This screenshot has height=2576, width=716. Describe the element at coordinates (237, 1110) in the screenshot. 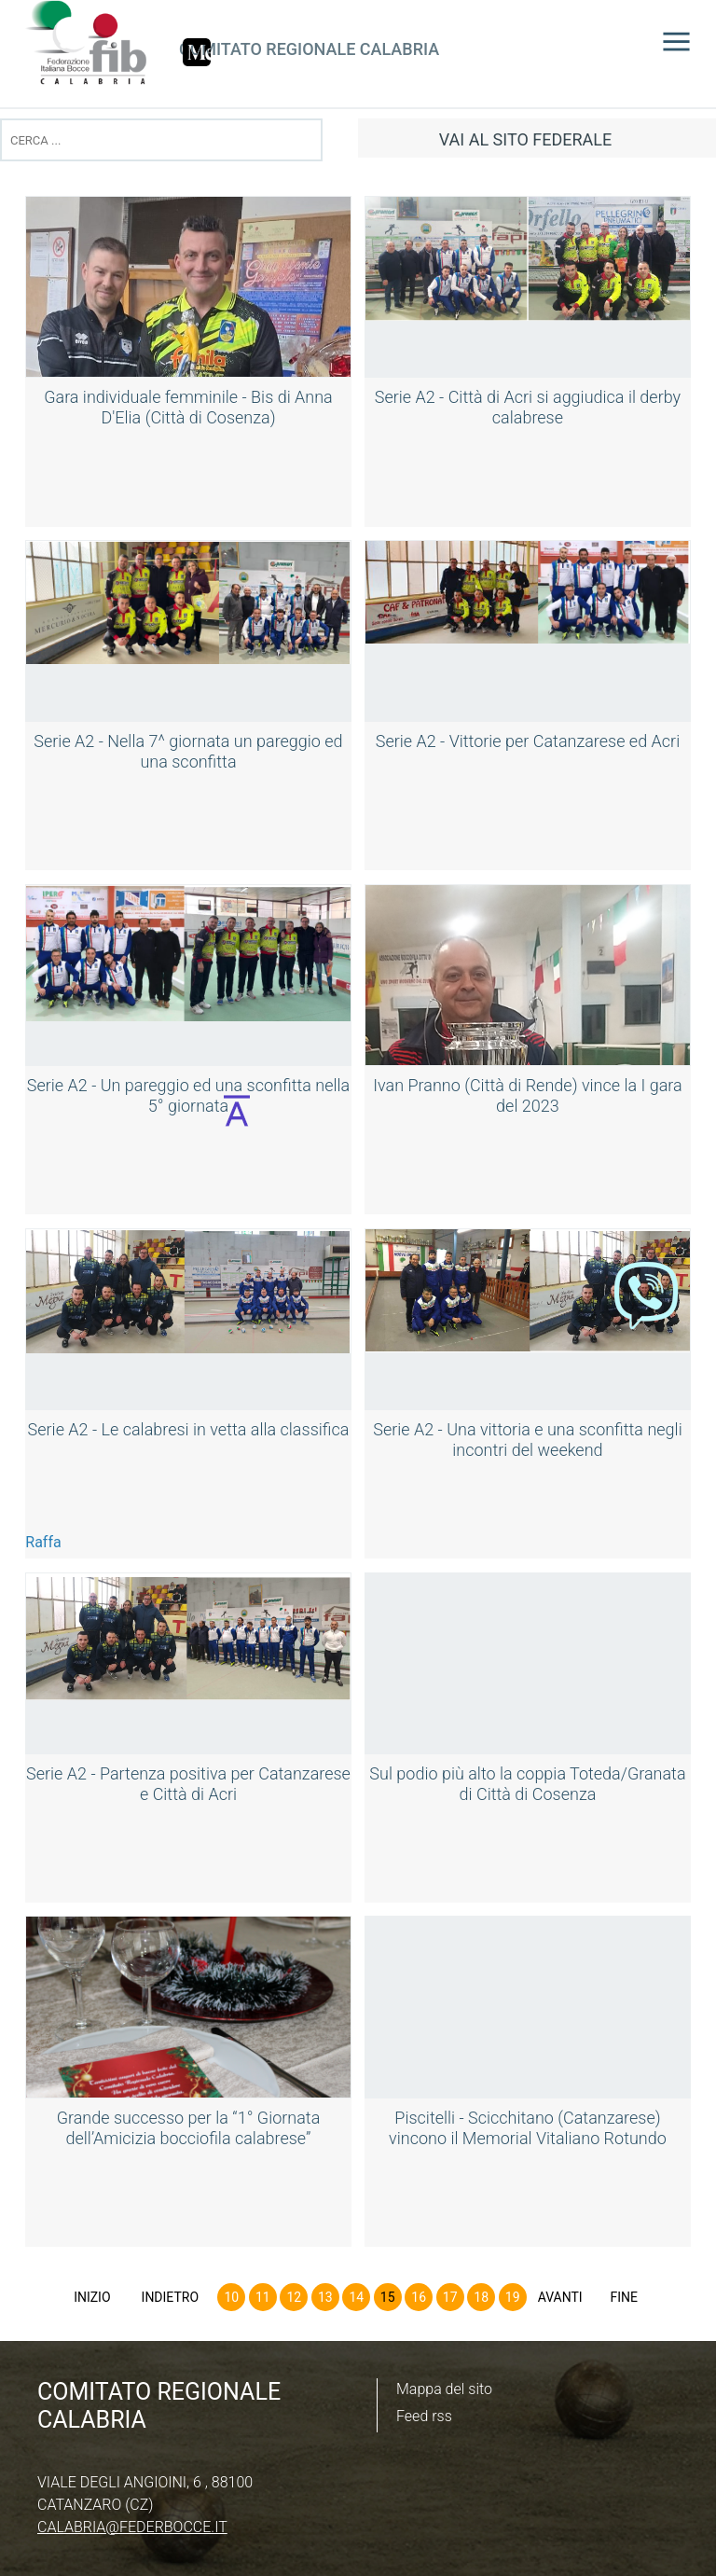

I see `apply overline formatting to selected text` at that location.